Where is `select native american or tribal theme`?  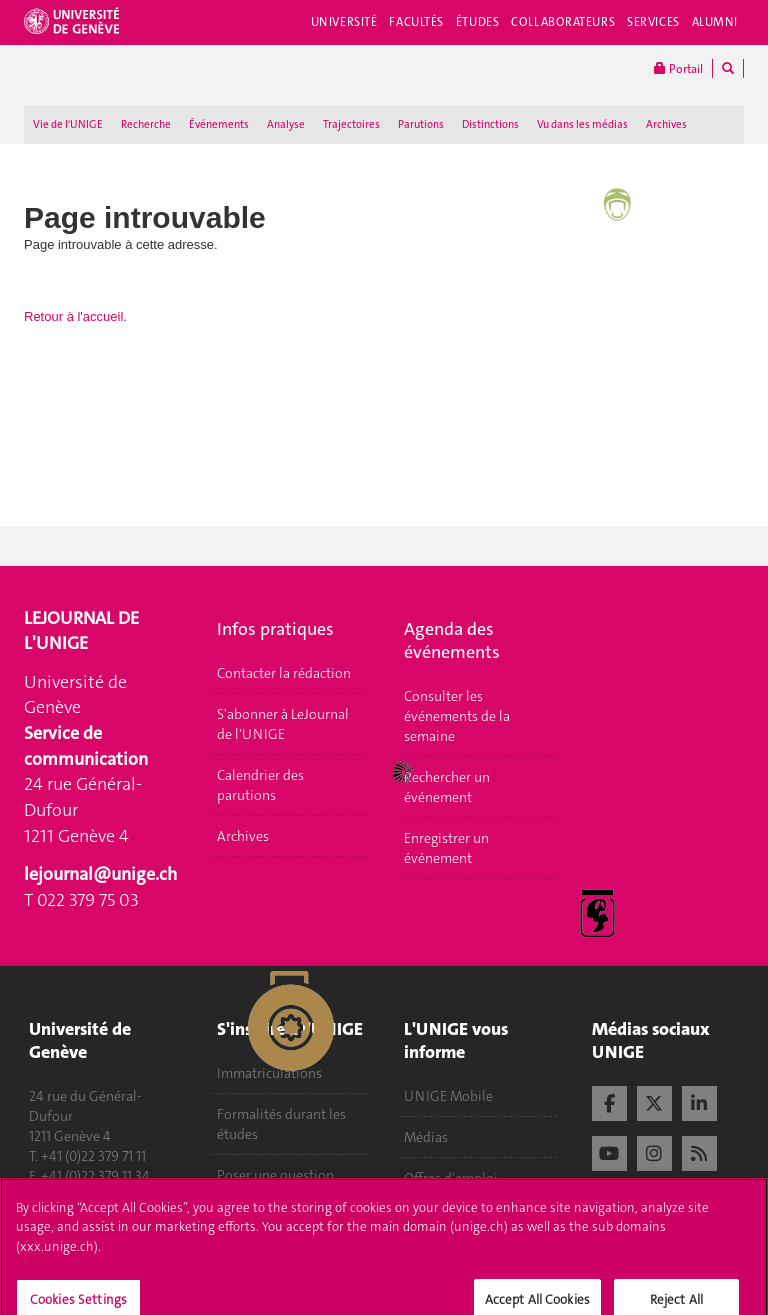 select native american or tribal theme is located at coordinates (402, 772).